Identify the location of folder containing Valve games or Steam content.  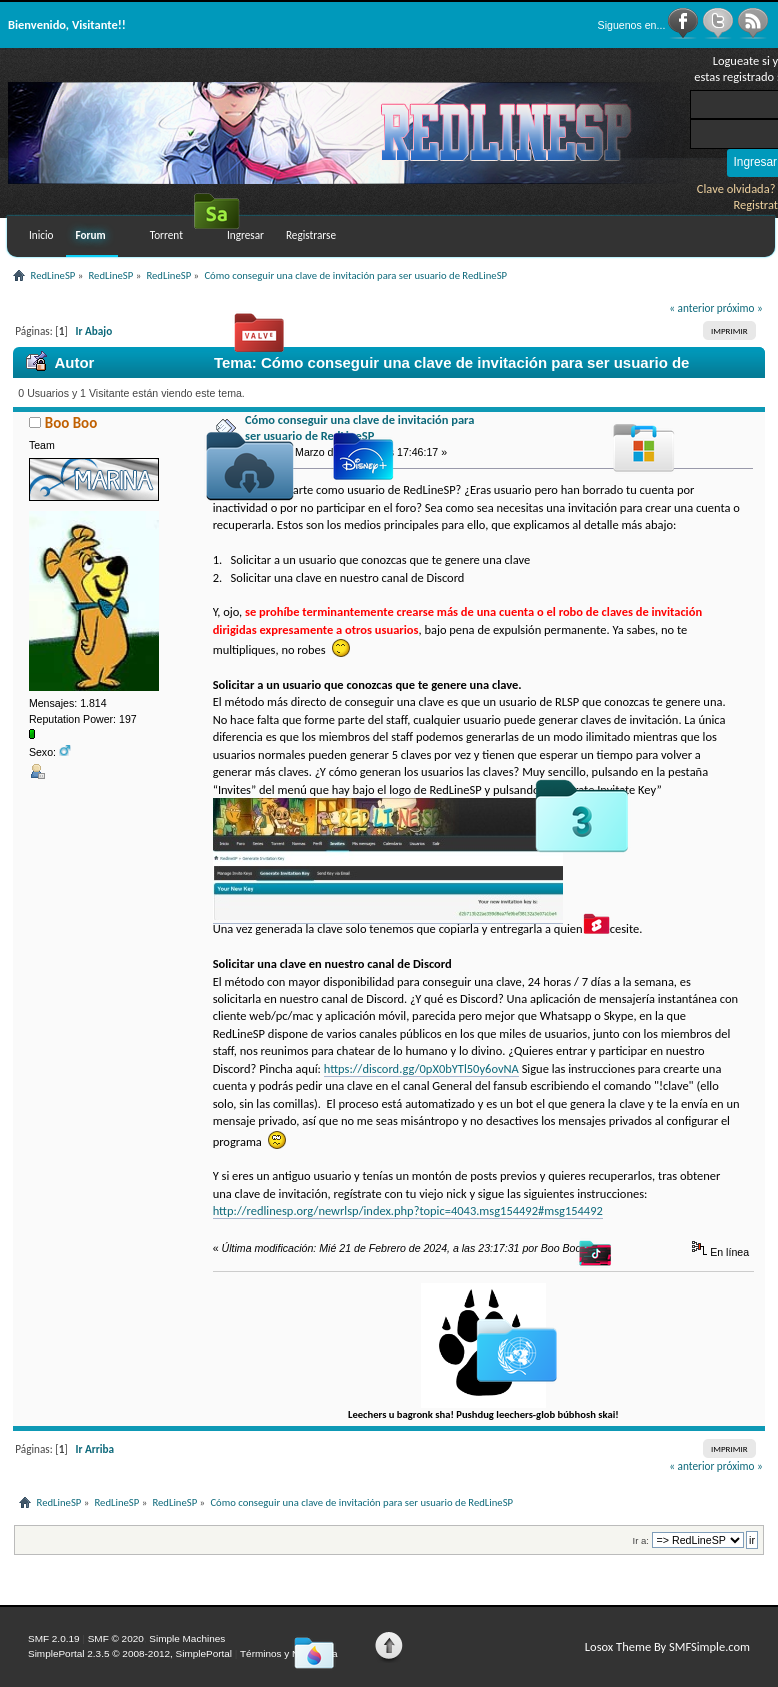
(259, 334).